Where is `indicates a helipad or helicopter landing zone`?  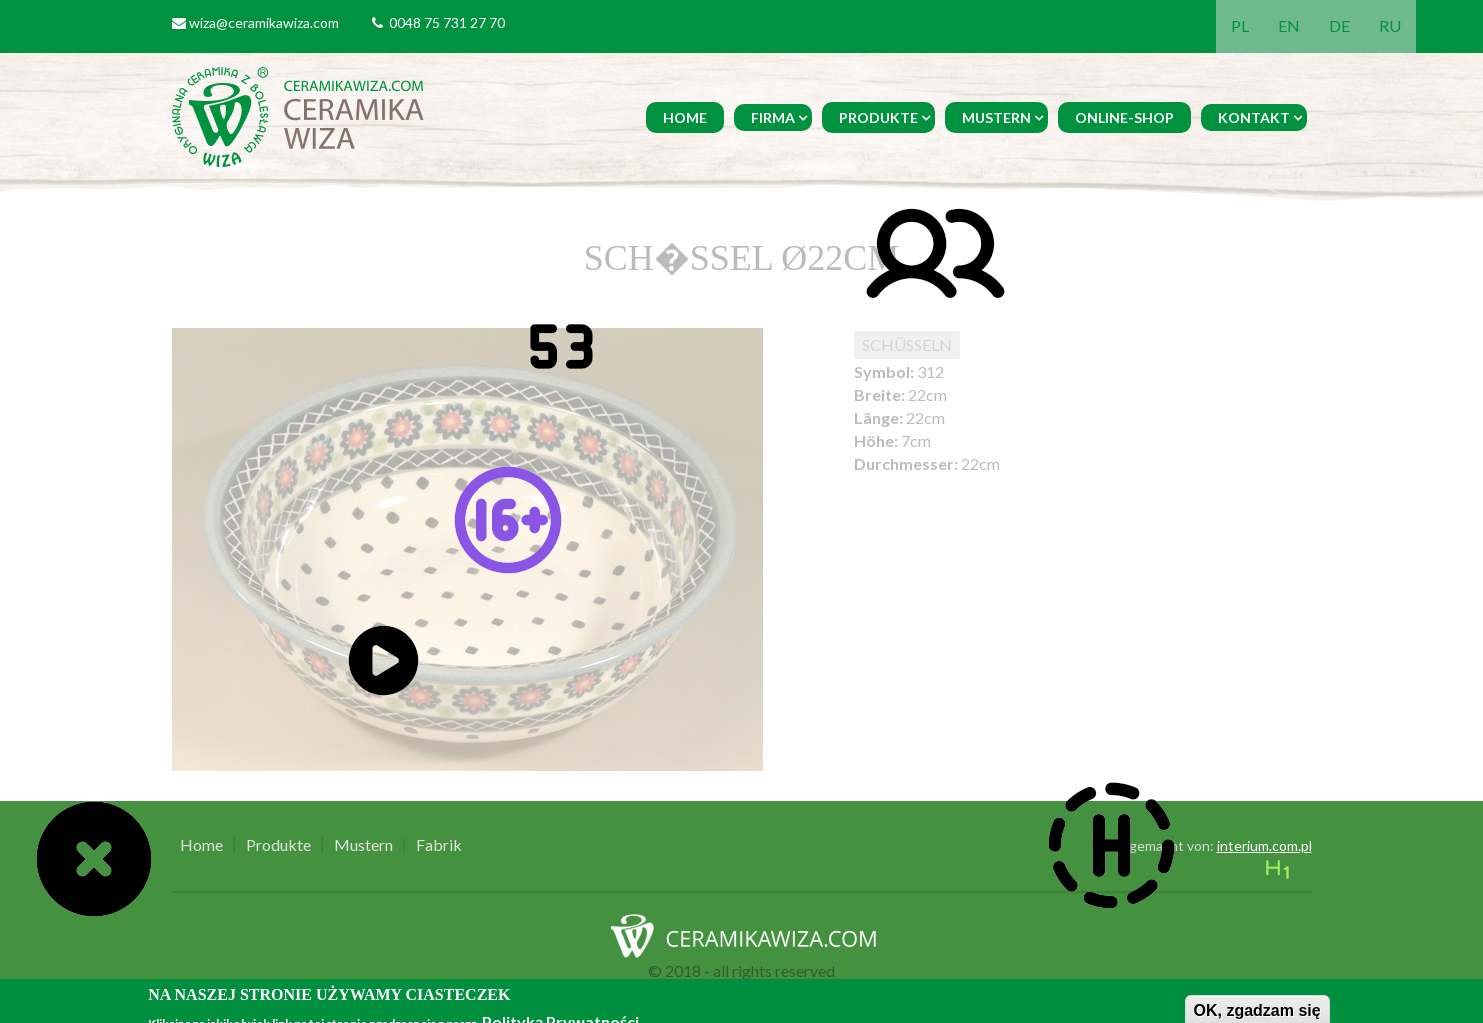
indicates a helipad or helicopter landing zone is located at coordinates (1111, 845).